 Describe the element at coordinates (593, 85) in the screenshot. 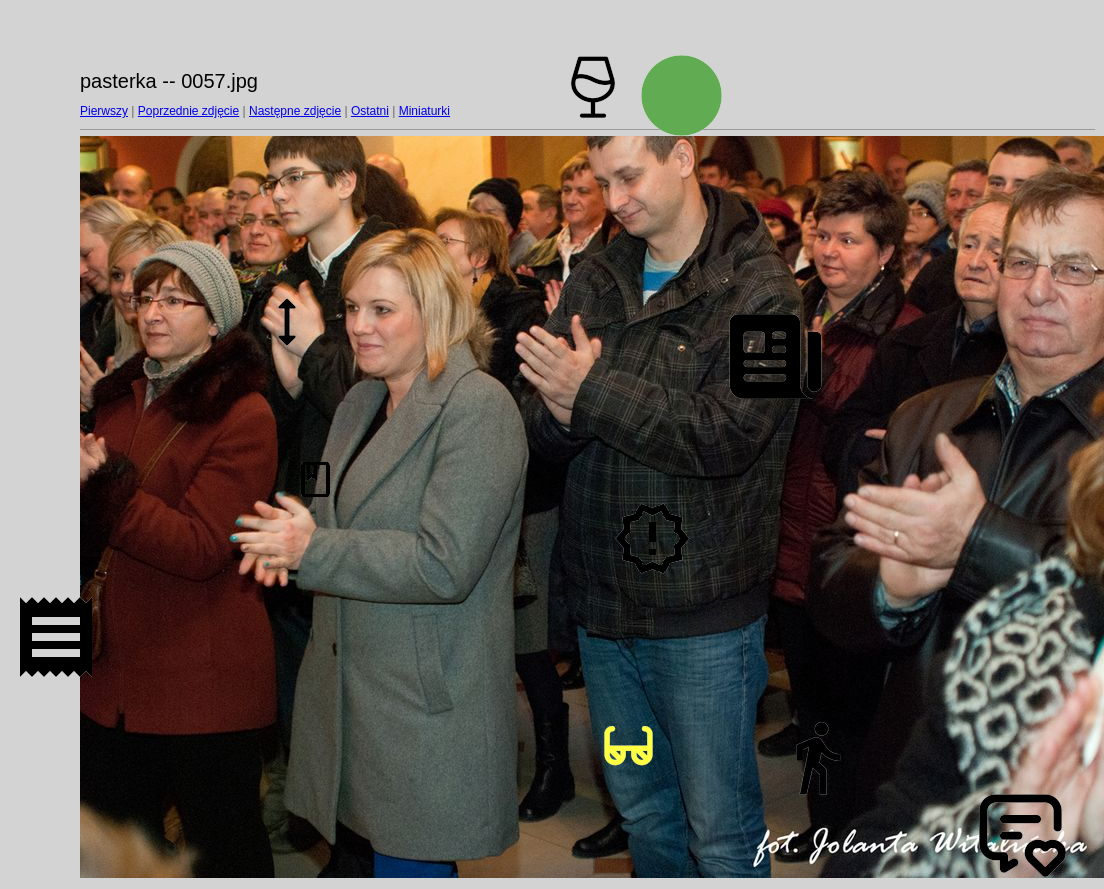

I see `browse wine or beverage options` at that location.